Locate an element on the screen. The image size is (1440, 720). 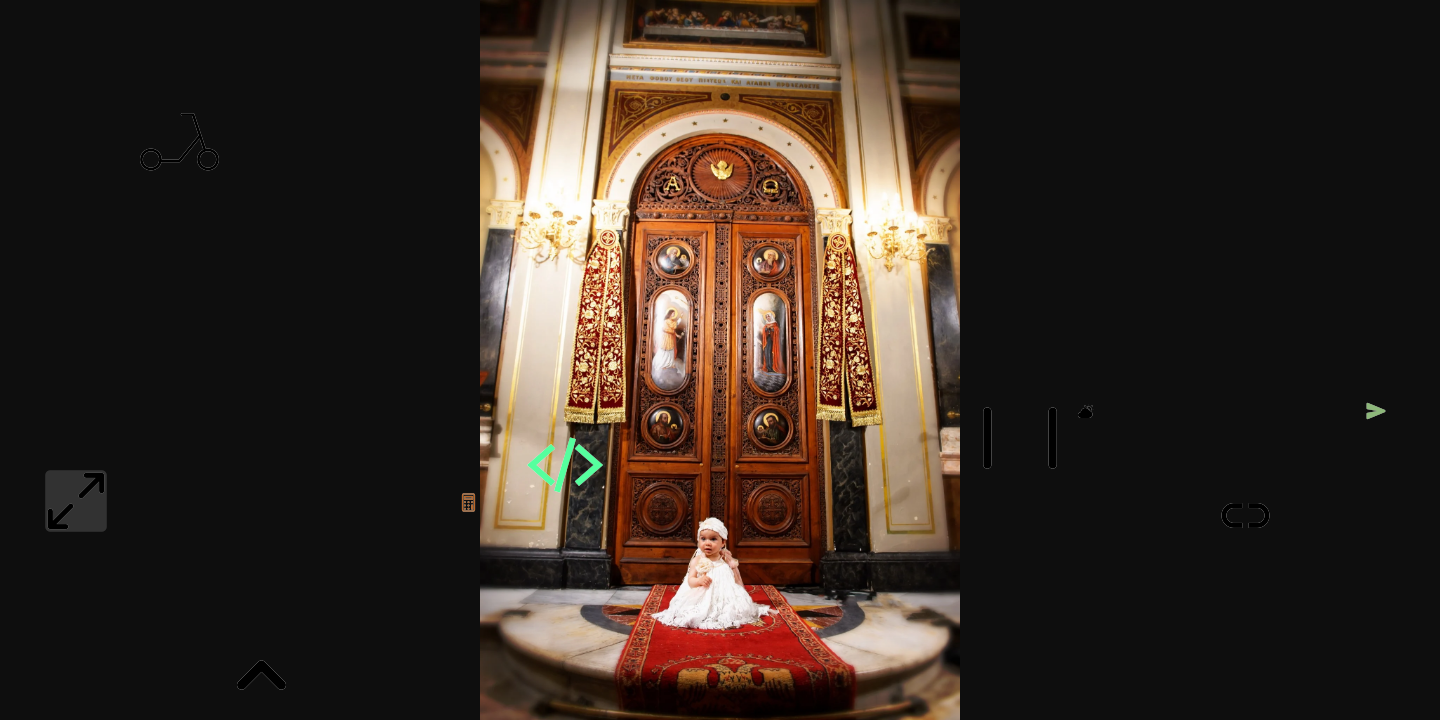
collapse an expanded section is located at coordinates (261, 672).